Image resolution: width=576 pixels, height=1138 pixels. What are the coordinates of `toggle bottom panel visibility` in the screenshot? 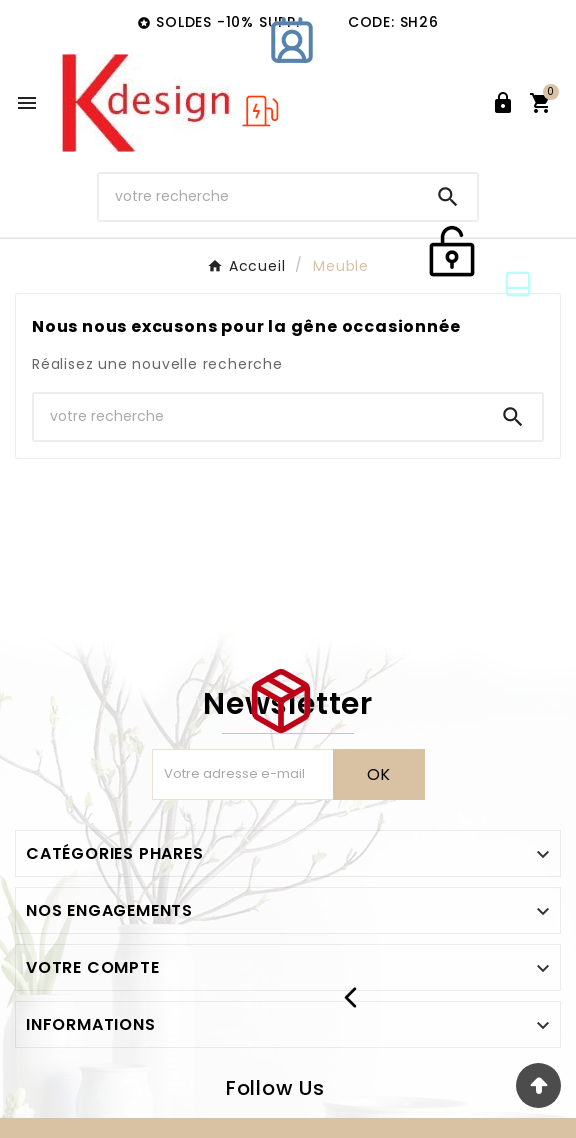 It's located at (518, 284).